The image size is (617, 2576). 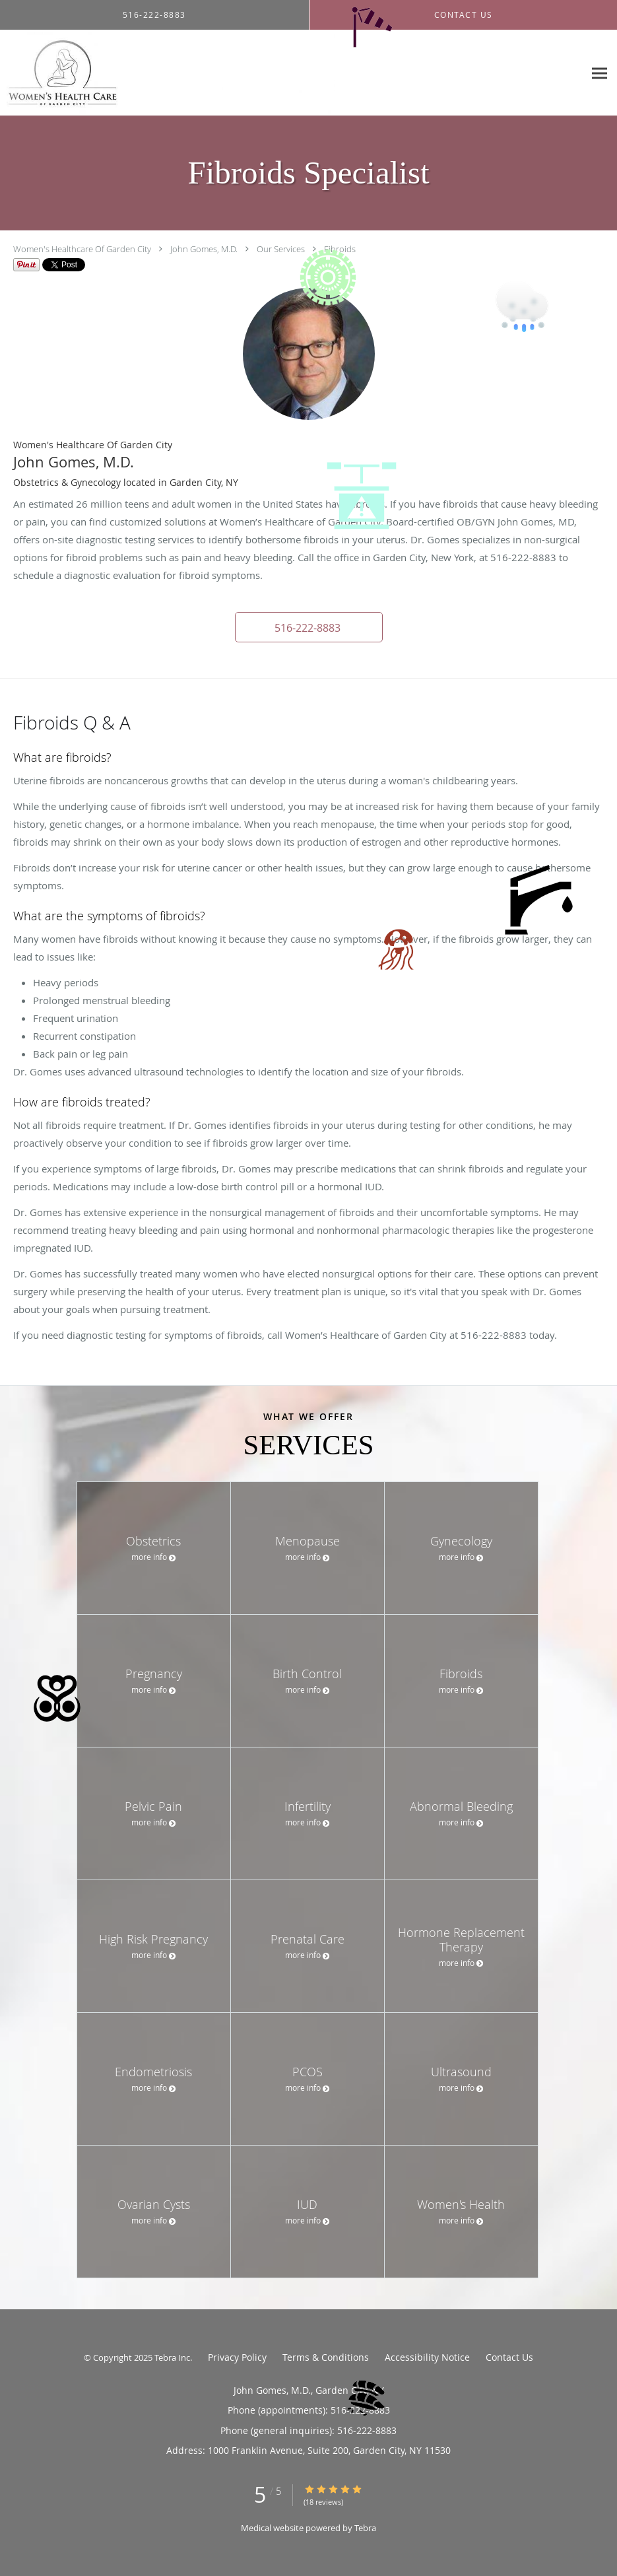 What do you see at coordinates (362, 494) in the screenshot?
I see `trigger an explosive or demolition action in-game` at bounding box center [362, 494].